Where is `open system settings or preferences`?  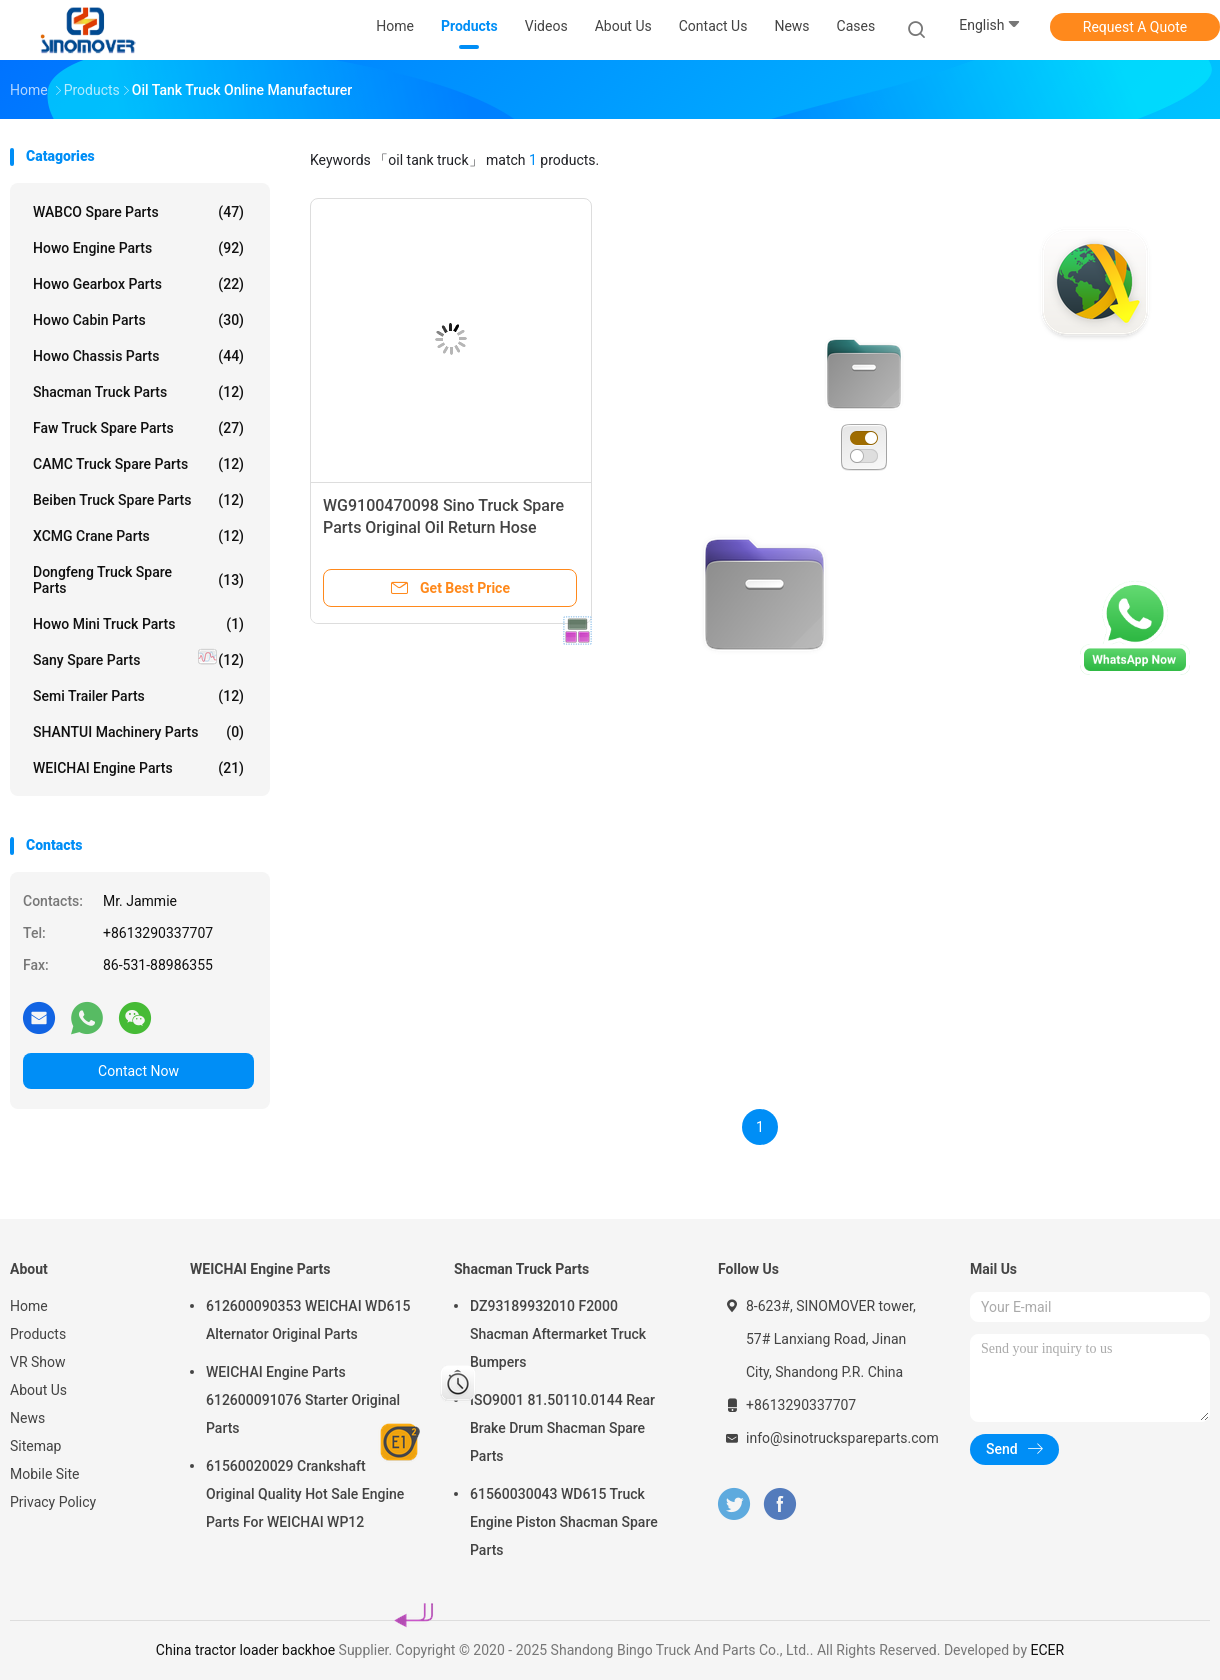 open system settings or preferences is located at coordinates (864, 447).